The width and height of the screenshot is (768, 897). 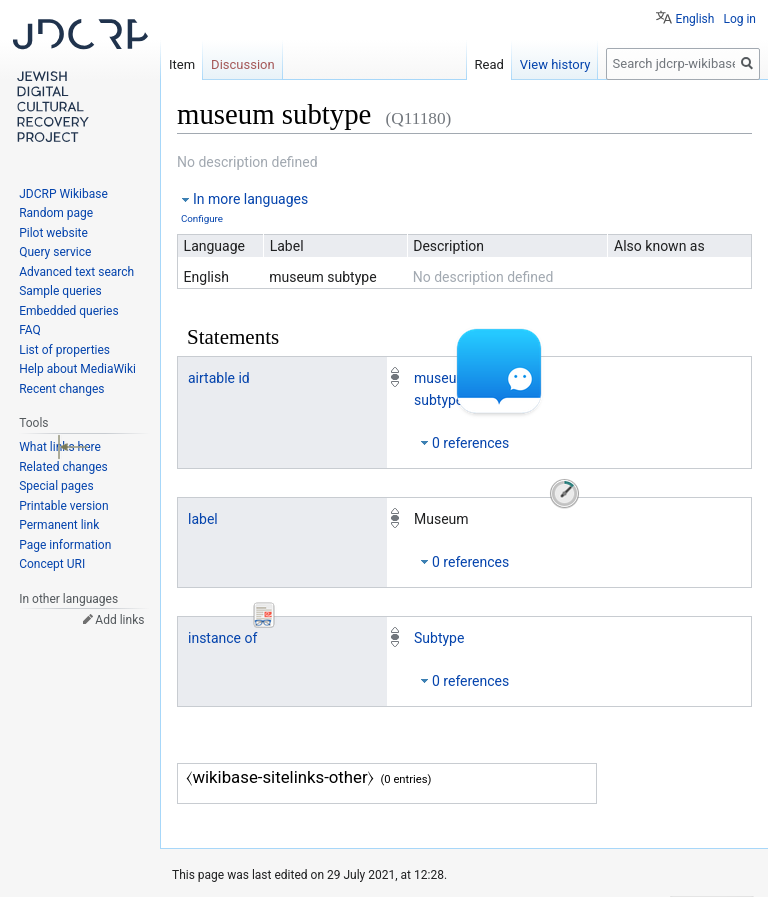 I want to click on launch sysprof system profiler, so click(x=564, y=493).